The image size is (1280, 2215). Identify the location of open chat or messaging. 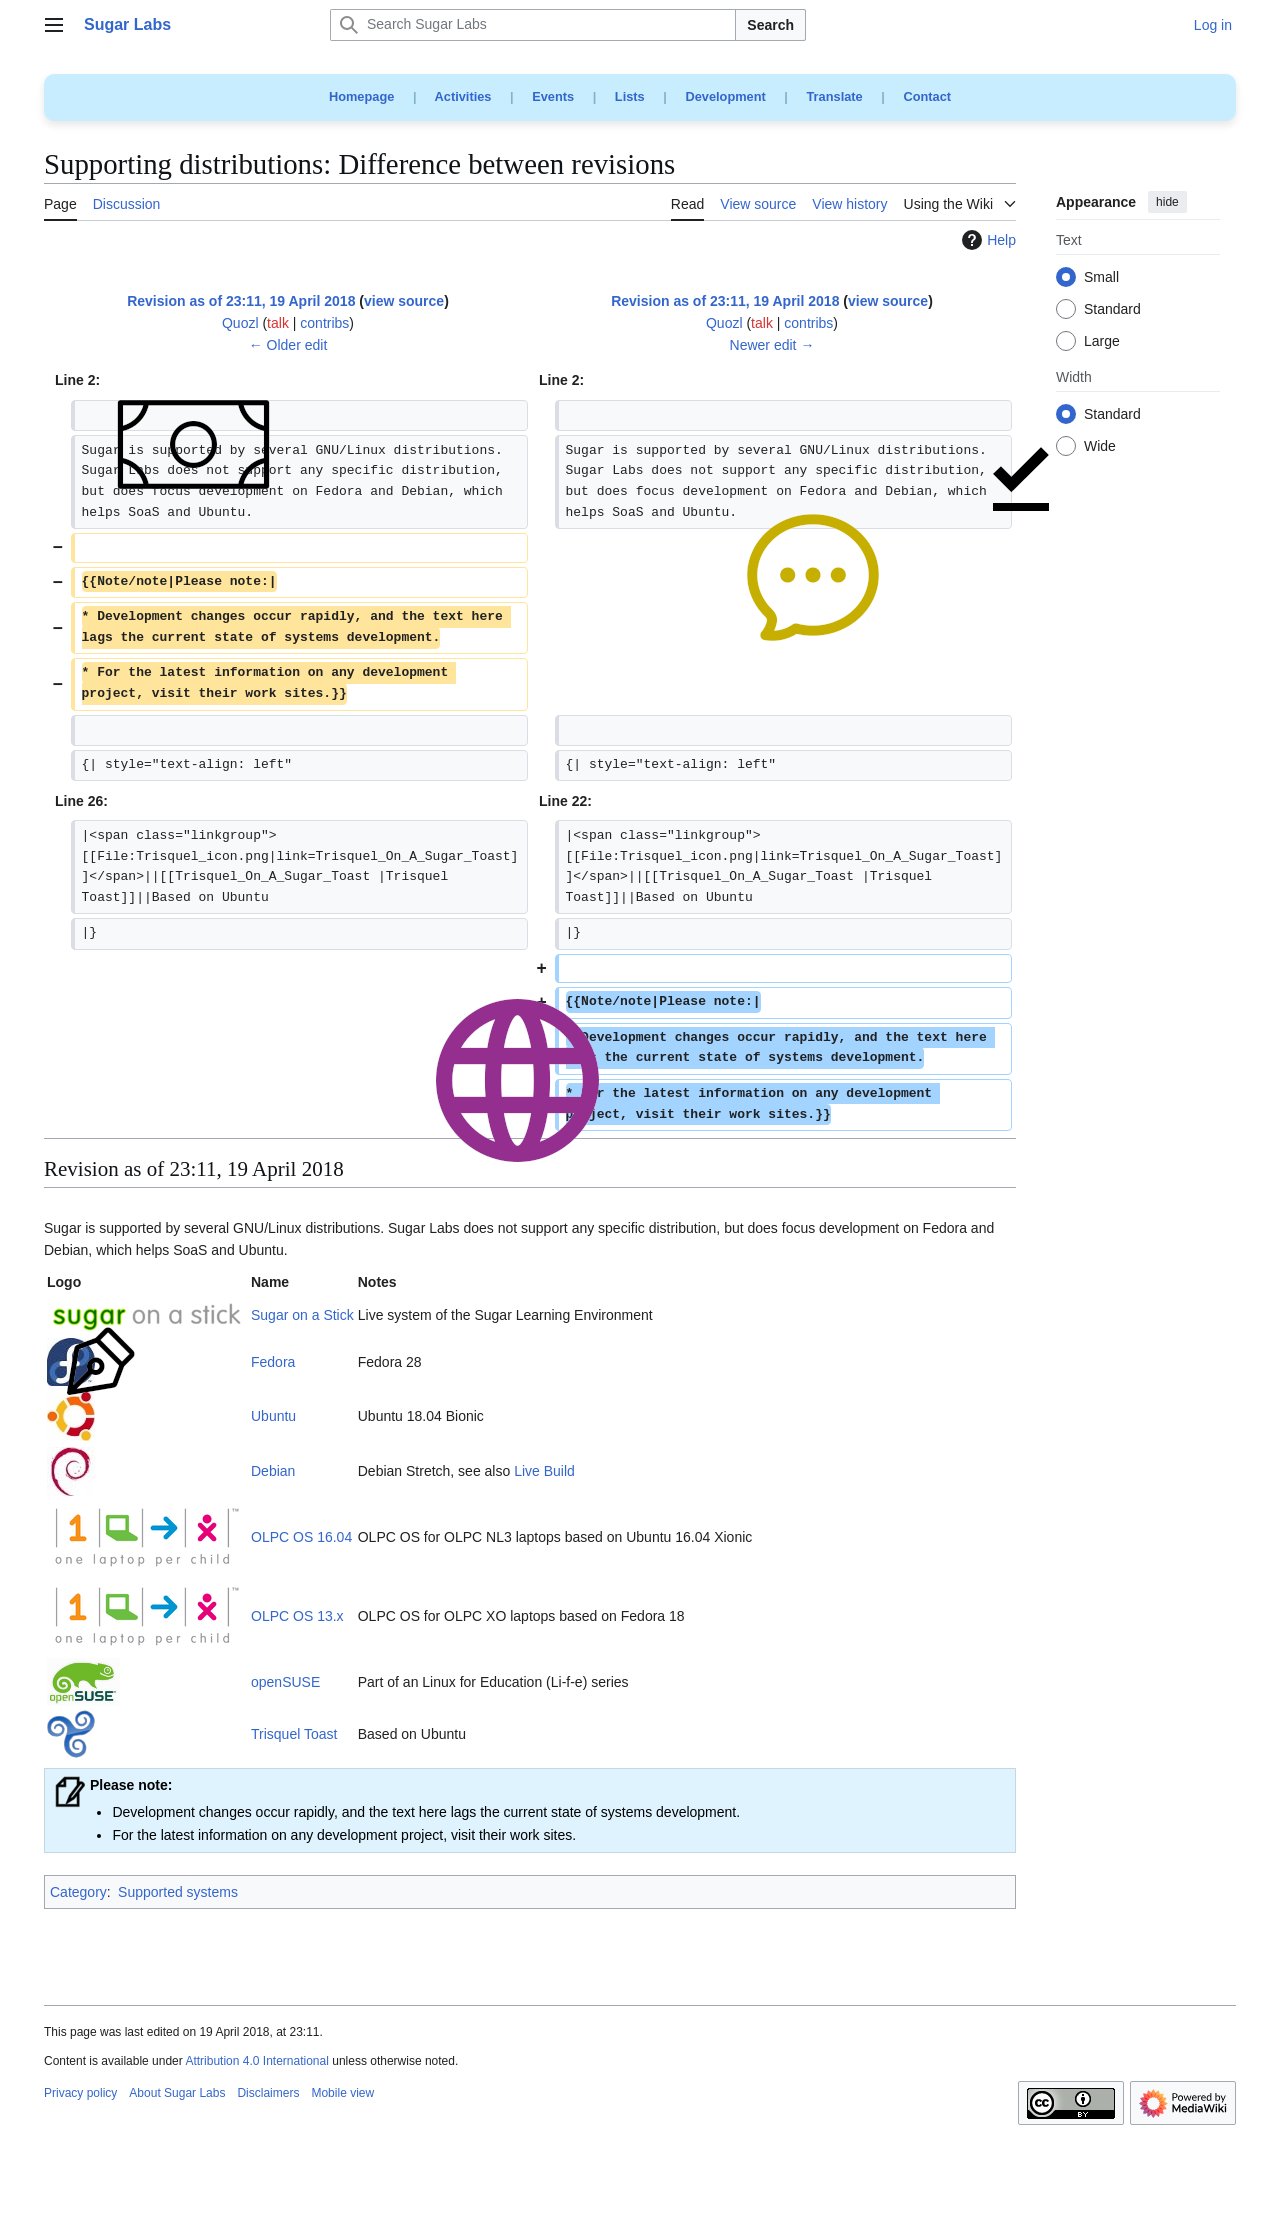
(813, 575).